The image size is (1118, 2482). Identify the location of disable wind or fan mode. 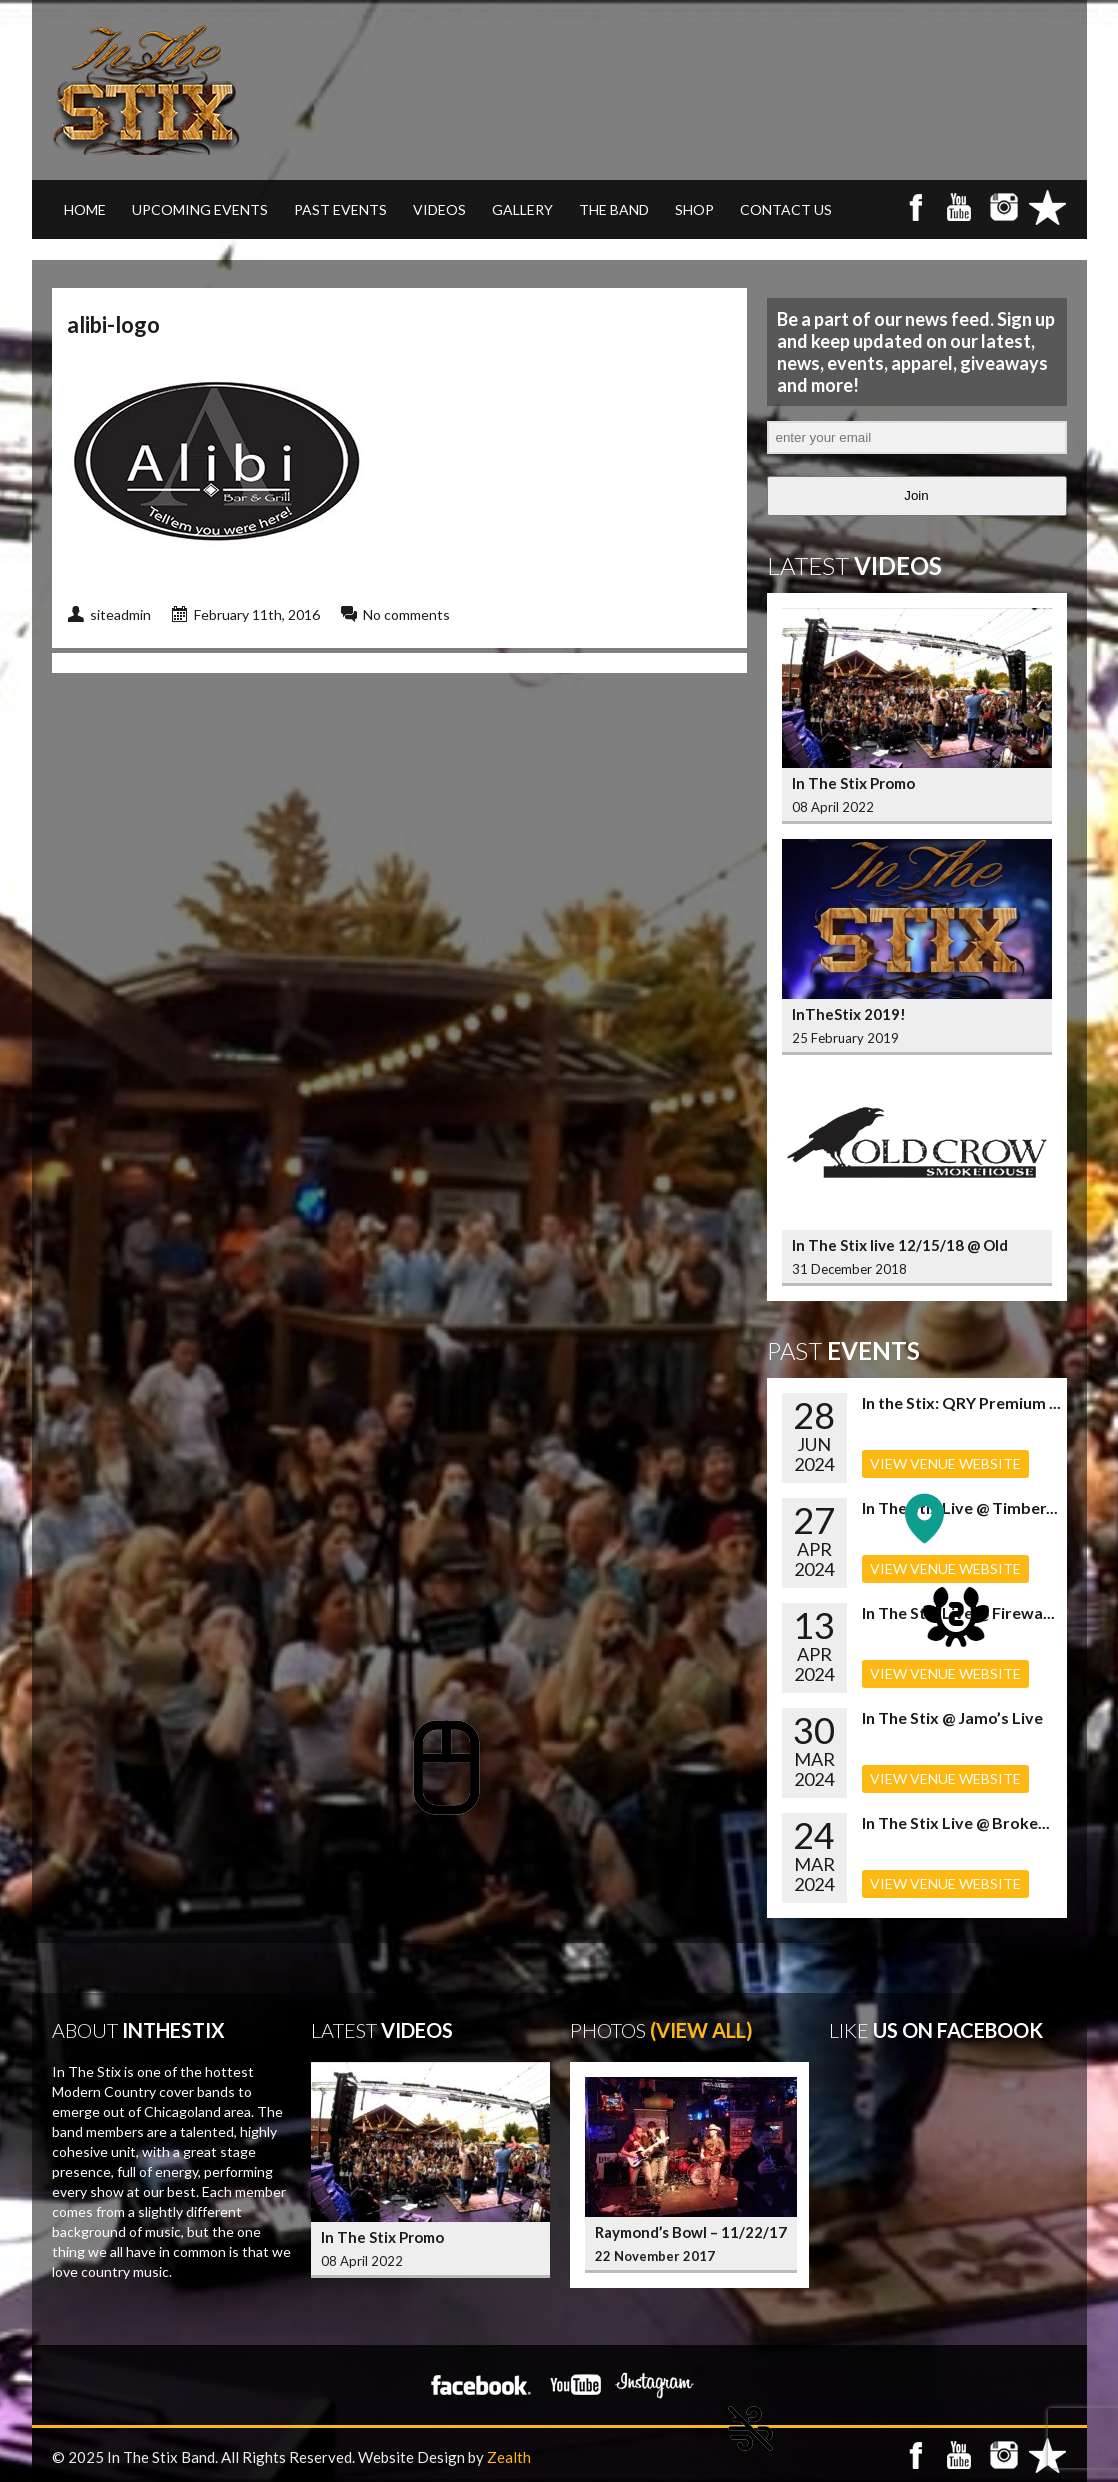
(750, 2428).